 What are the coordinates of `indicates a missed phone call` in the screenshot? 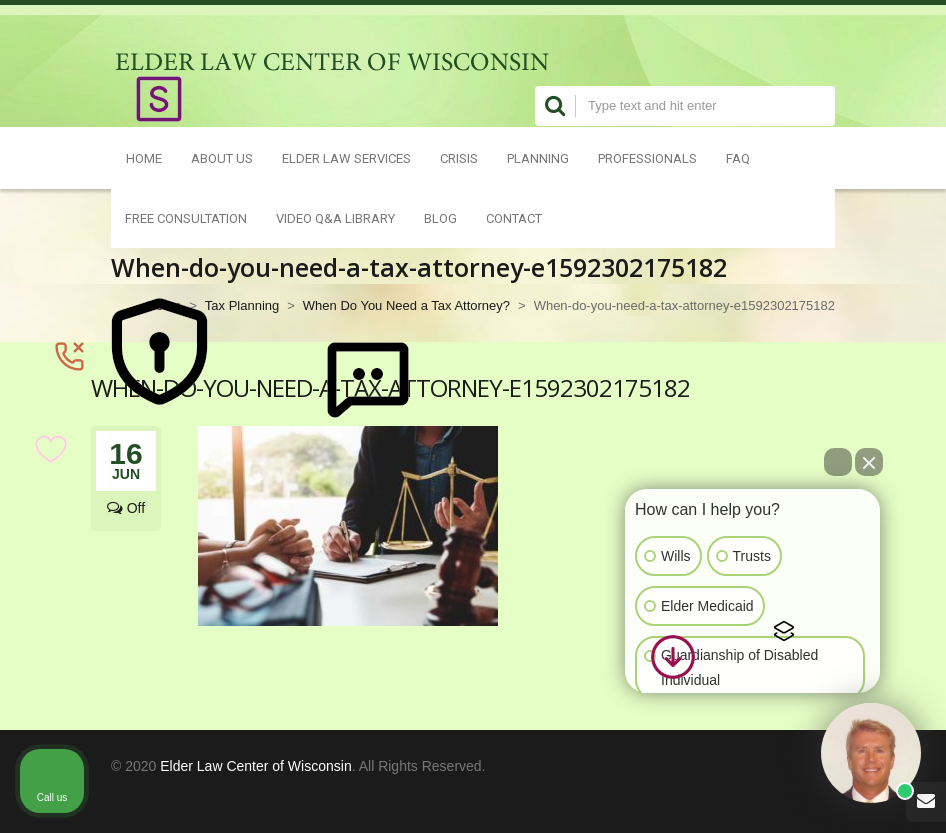 It's located at (69, 356).